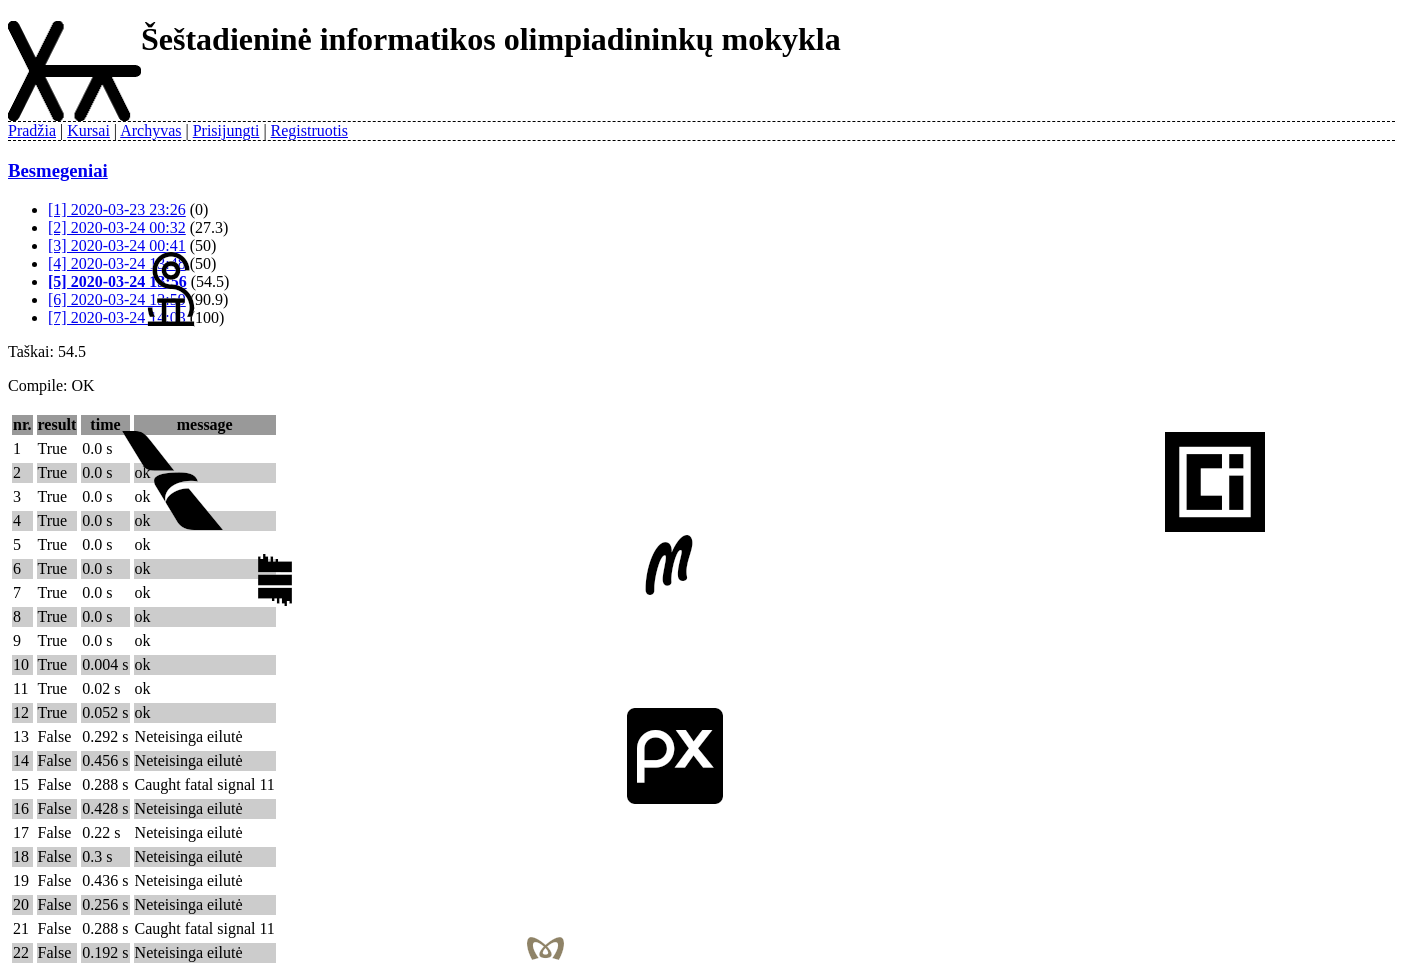 The image size is (1403, 975). Describe the element at coordinates (172, 480) in the screenshot. I see `open the American Airlines app` at that location.